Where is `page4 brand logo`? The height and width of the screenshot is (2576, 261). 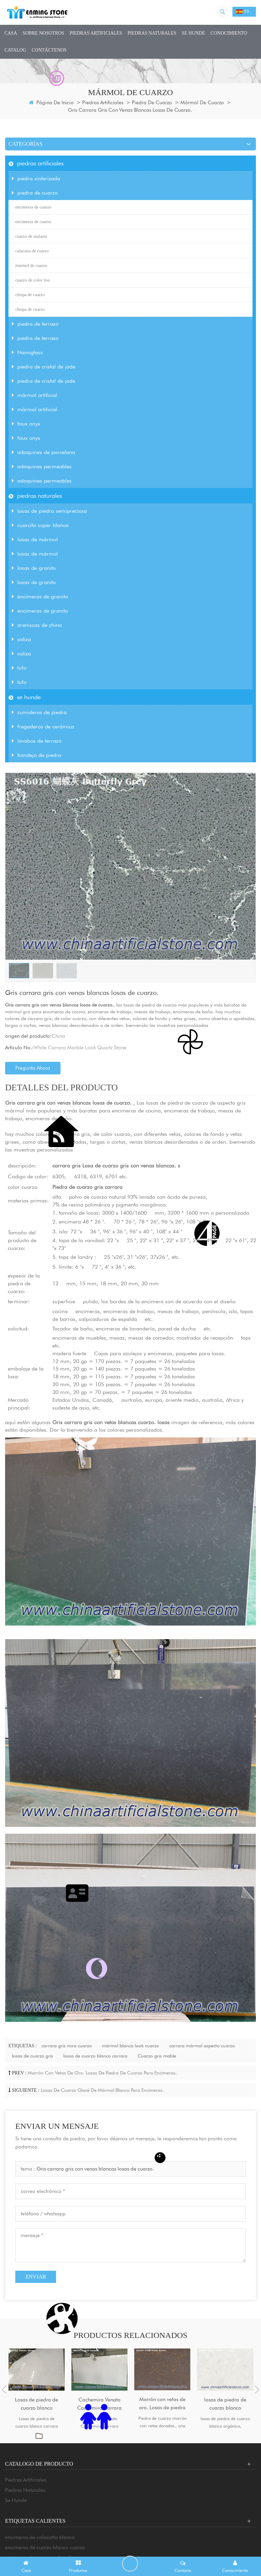
page4 brand logo is located at coordinates (207, 1233).